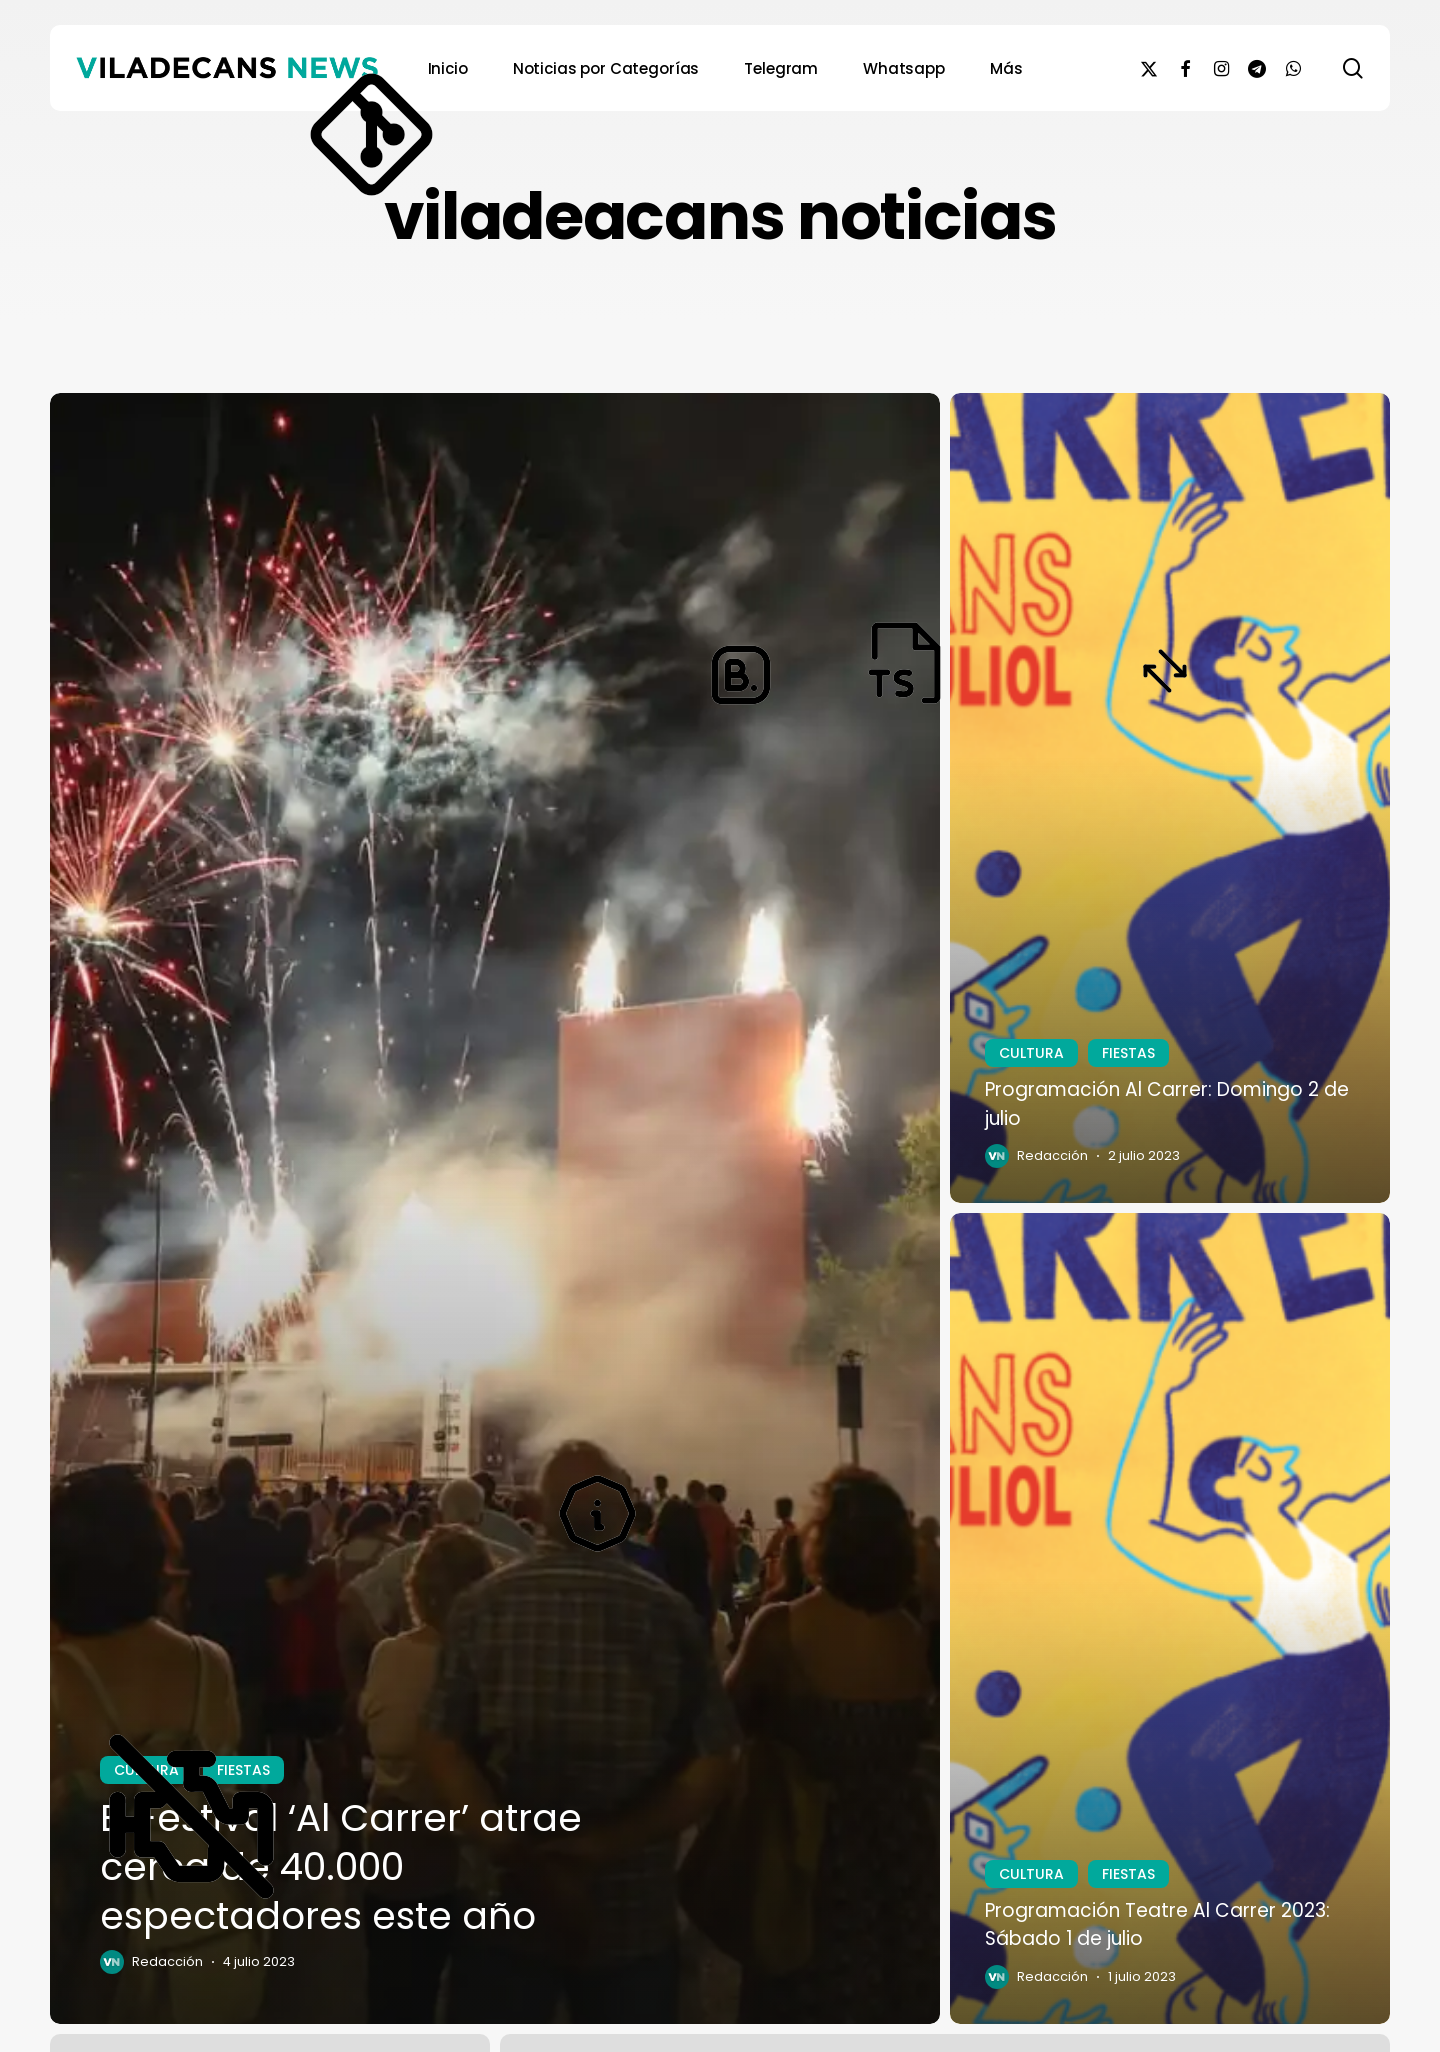  Describe the element at coordinates (371, 134) in the screenshot. I see `access git repository settings` at that location.